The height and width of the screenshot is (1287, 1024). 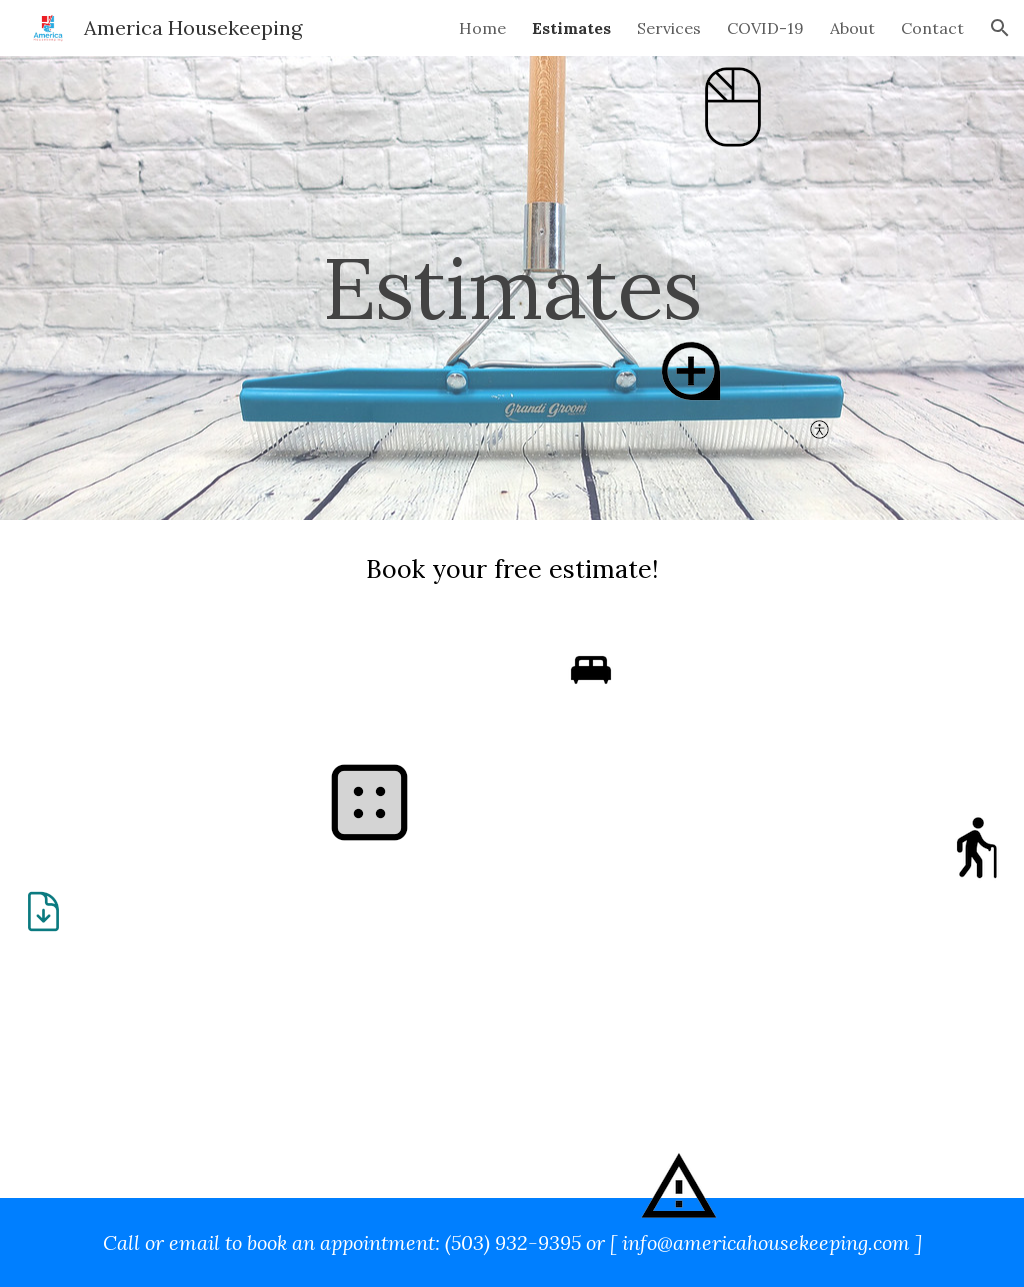 I want to click on indicates left mouse button click action, so click(x=733, y=107).